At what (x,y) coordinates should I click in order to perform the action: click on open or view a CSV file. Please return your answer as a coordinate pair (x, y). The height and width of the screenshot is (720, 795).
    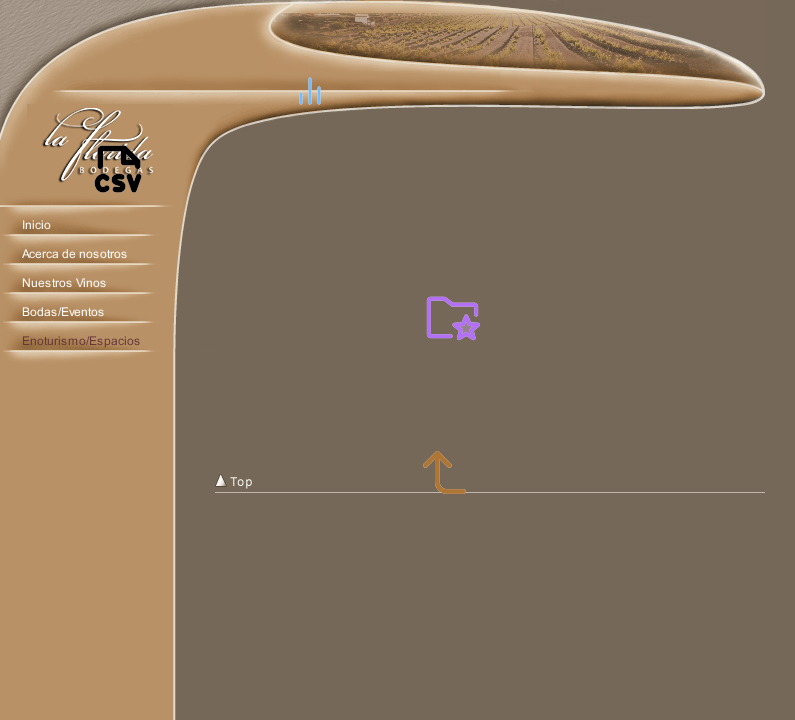
    Looking at the image, I should click on (119, 171).